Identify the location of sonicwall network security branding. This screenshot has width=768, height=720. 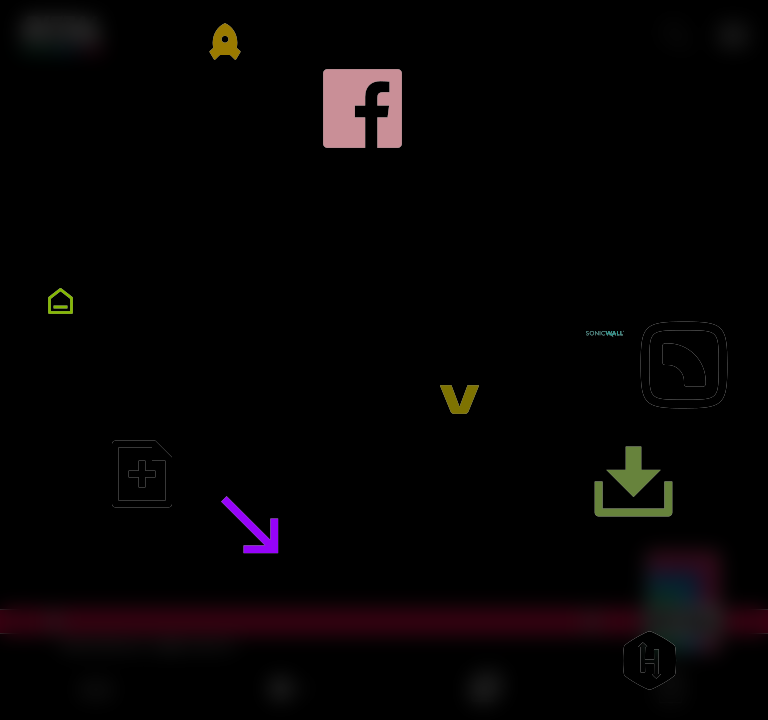
(605, 334).